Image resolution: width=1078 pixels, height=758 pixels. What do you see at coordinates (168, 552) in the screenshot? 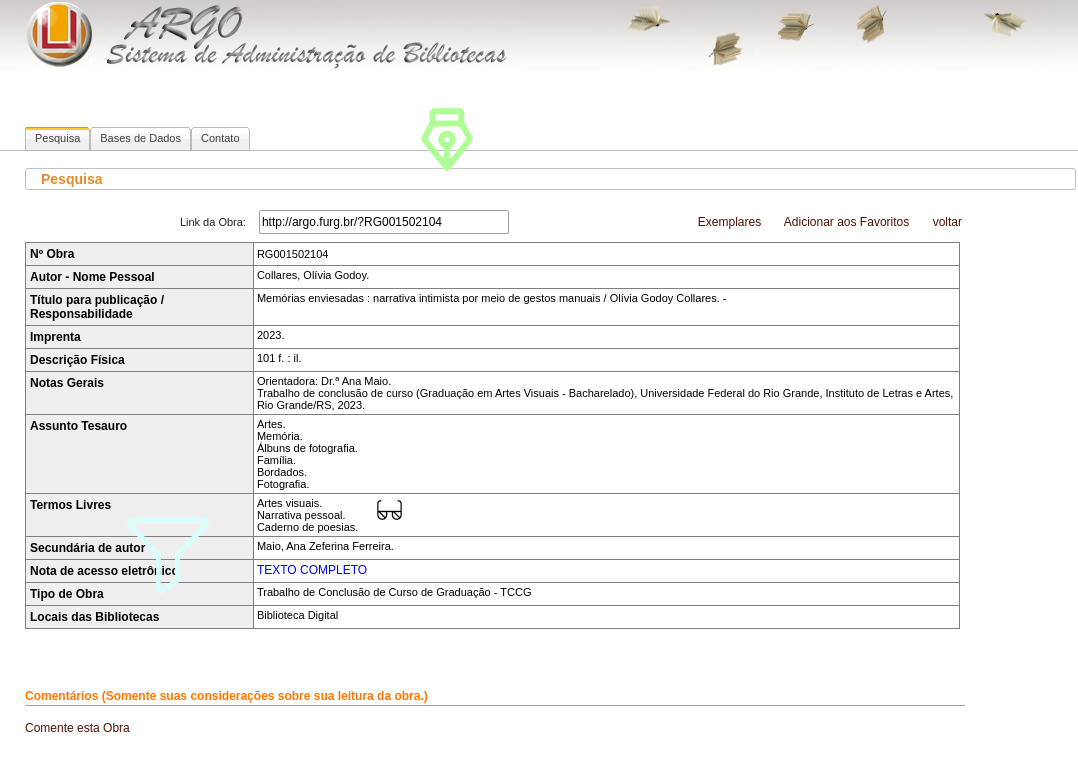
I see `filter or sort content` at bounding box center [168, 552].